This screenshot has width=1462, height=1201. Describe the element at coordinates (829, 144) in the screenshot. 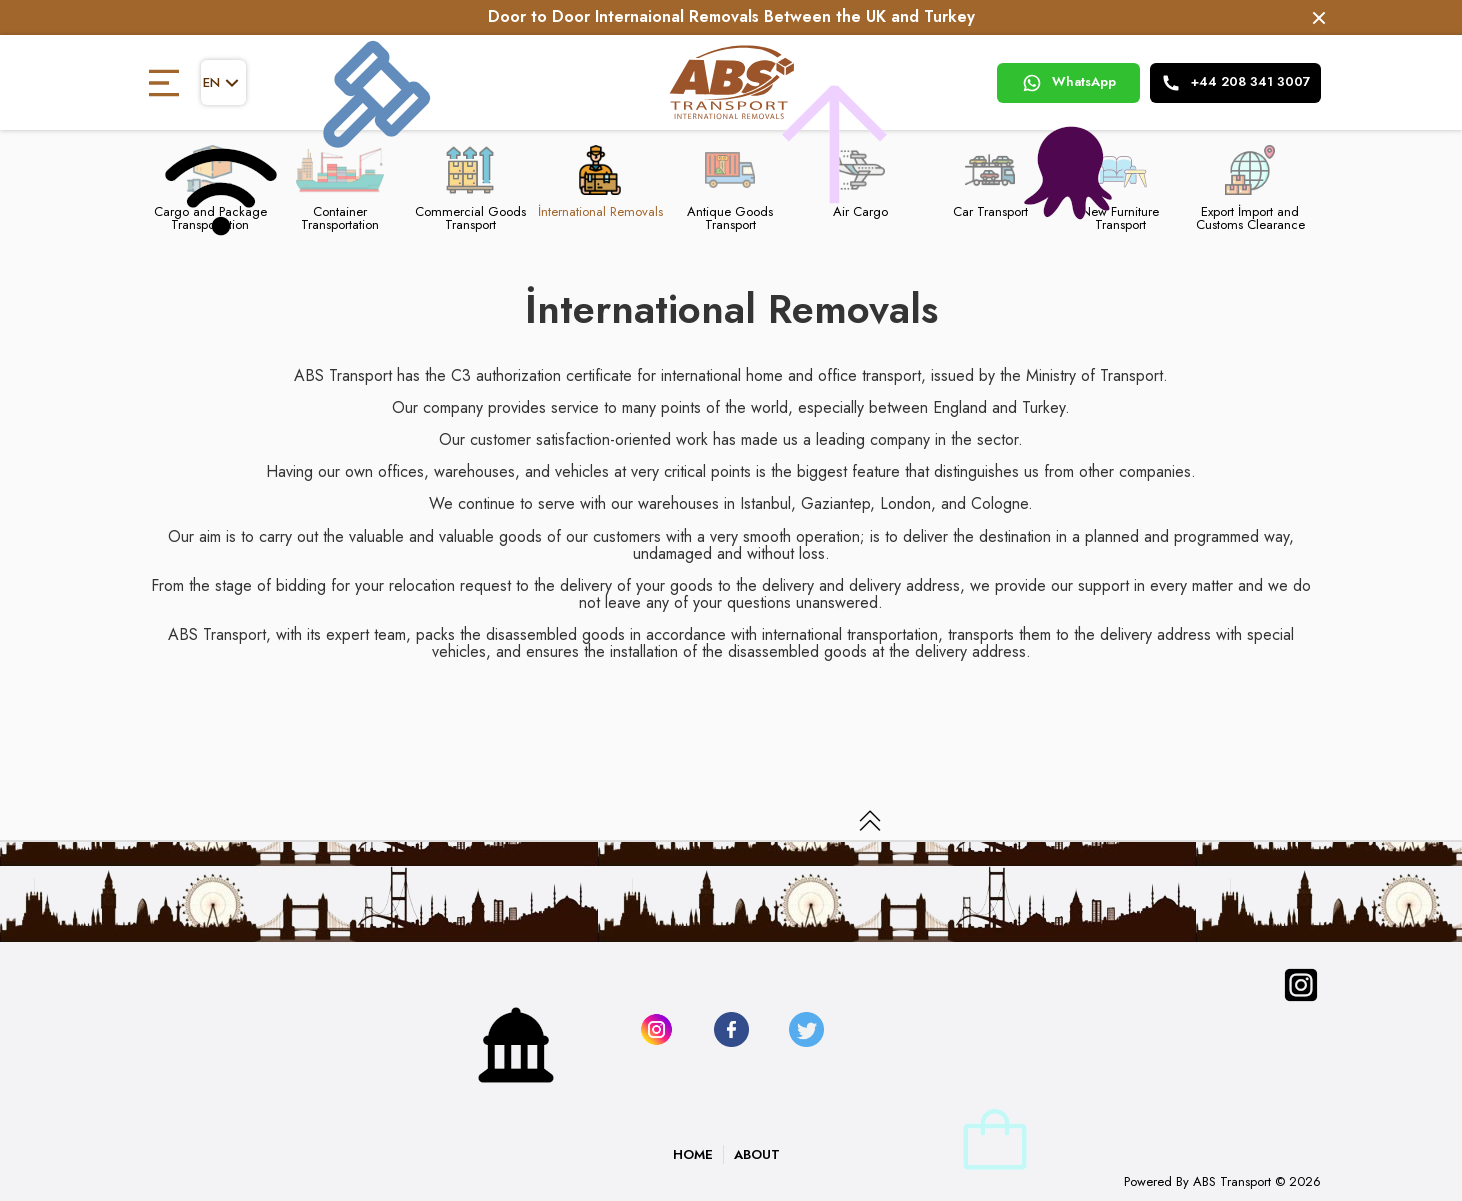

I see `move item up in a list` at that location.